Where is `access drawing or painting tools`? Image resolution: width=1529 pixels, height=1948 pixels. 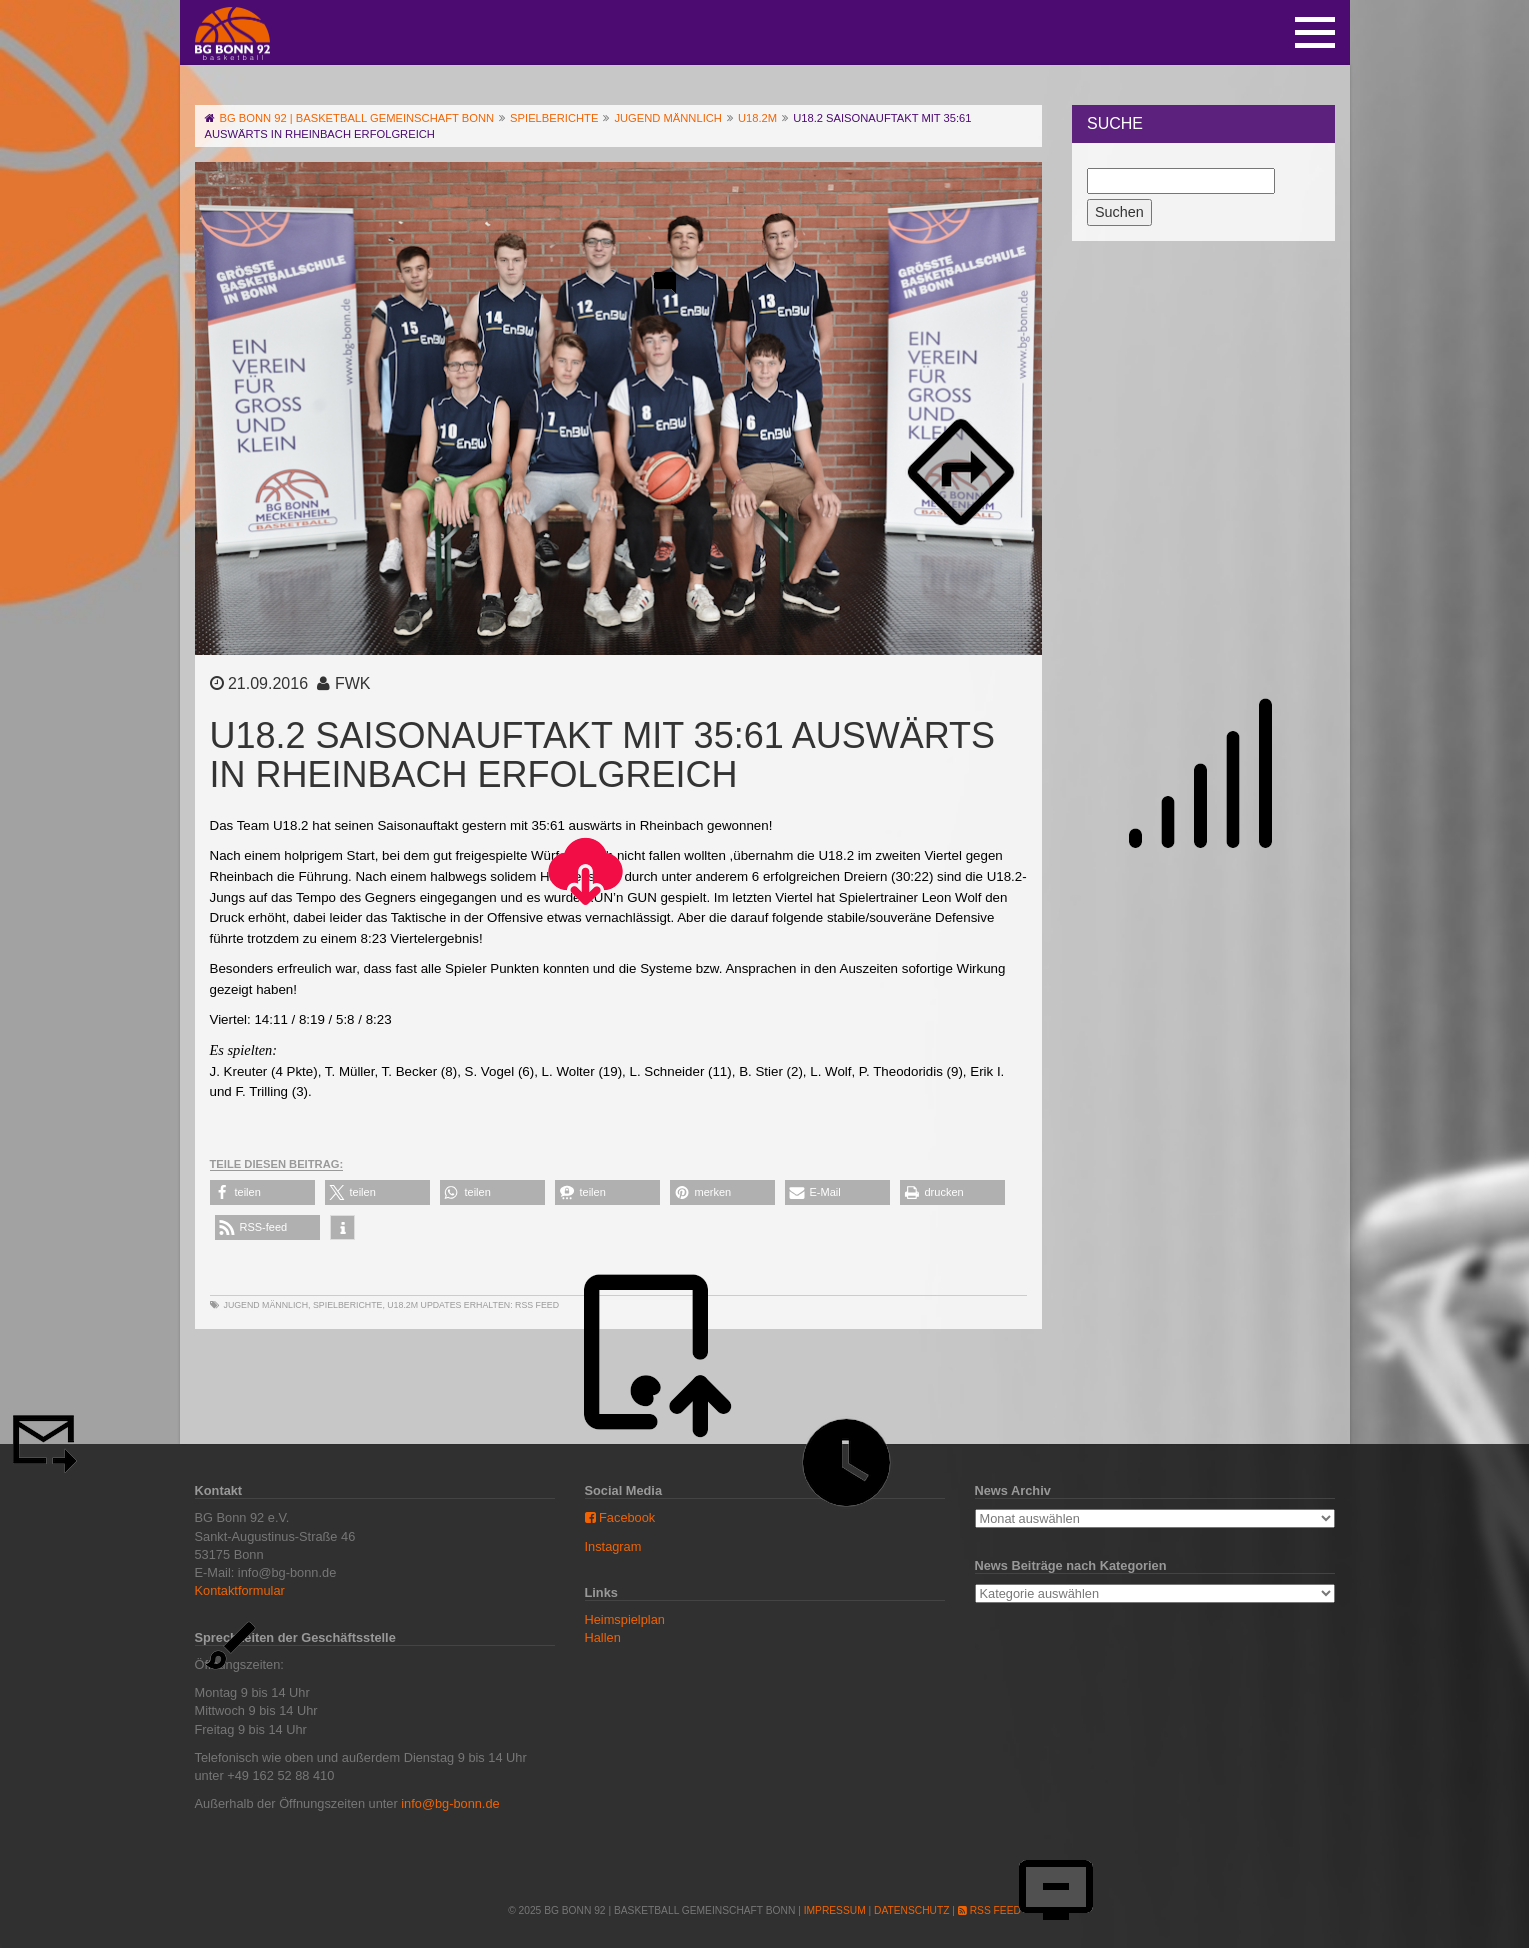
access drawing or painting tools is located at coordinates (231, 1645).